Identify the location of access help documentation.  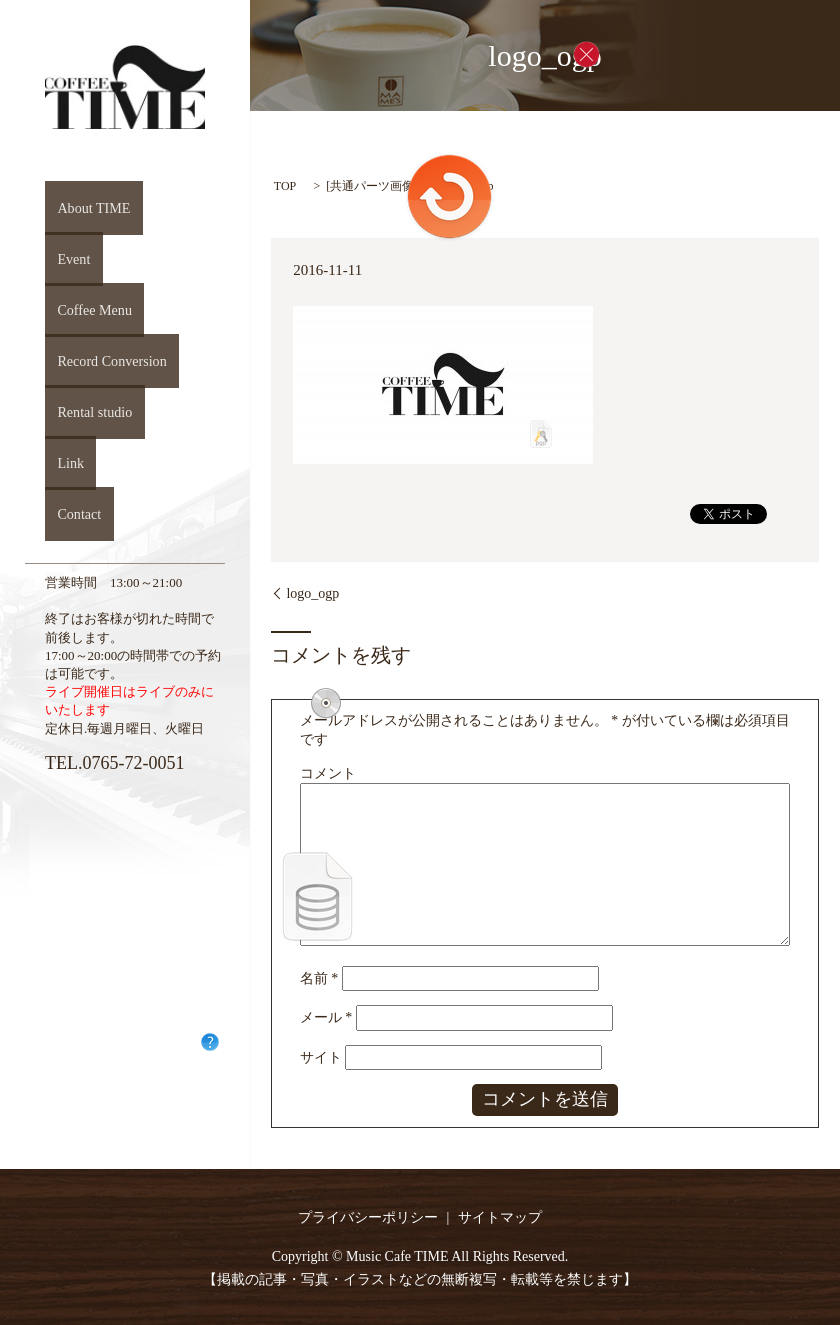
(210, 1042).